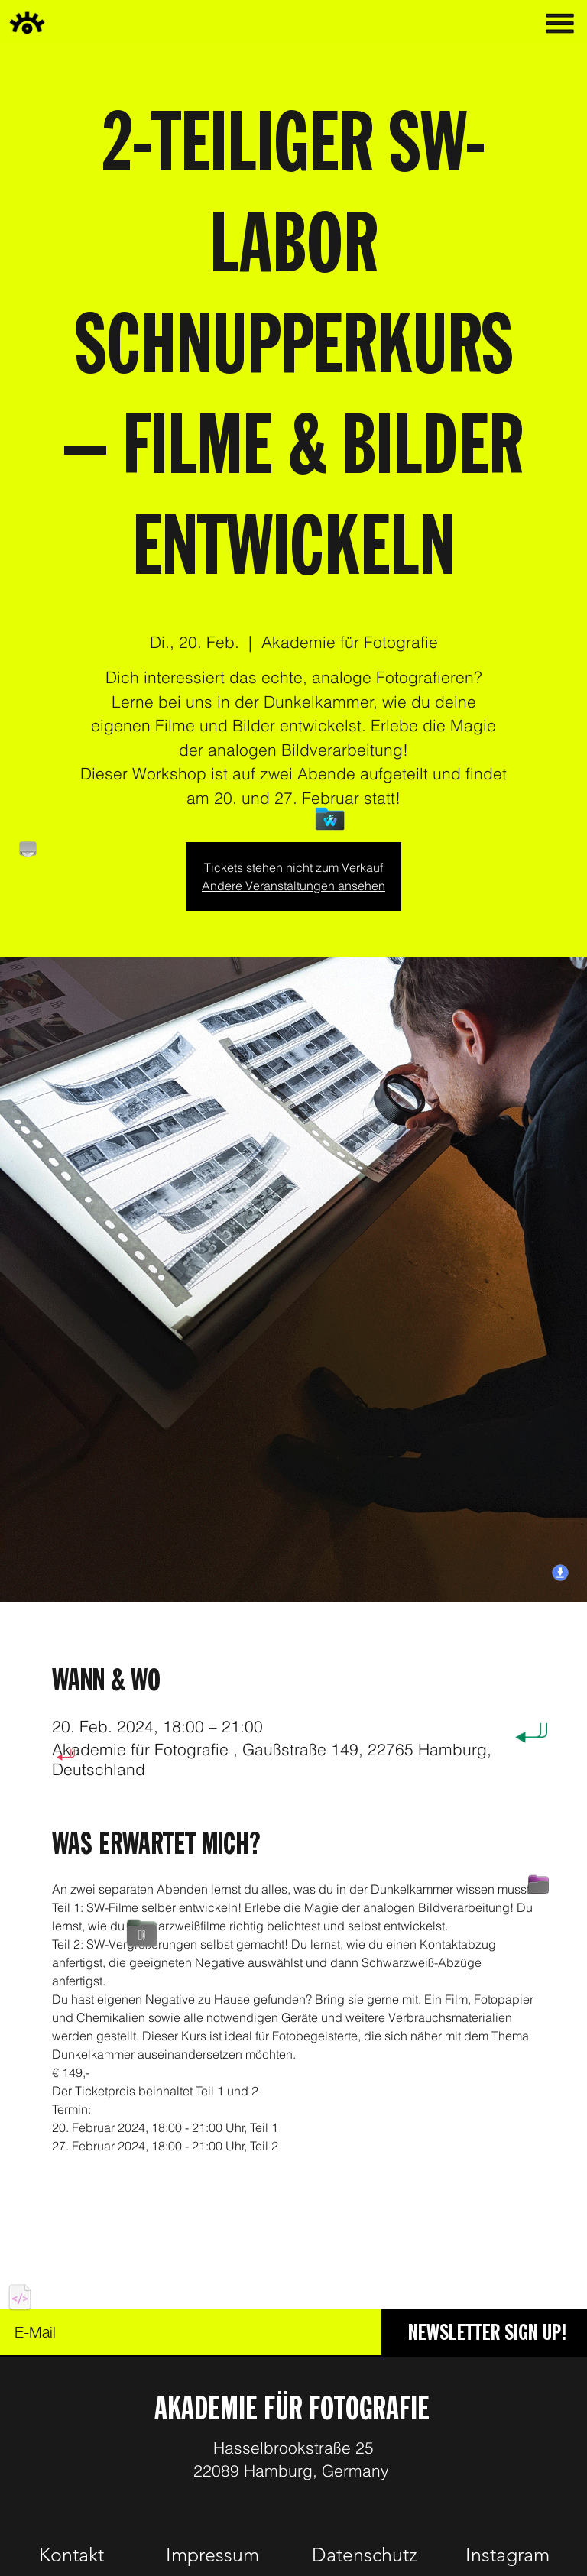  I want to click on reply to all recipients of an email, so click(530, 1730).